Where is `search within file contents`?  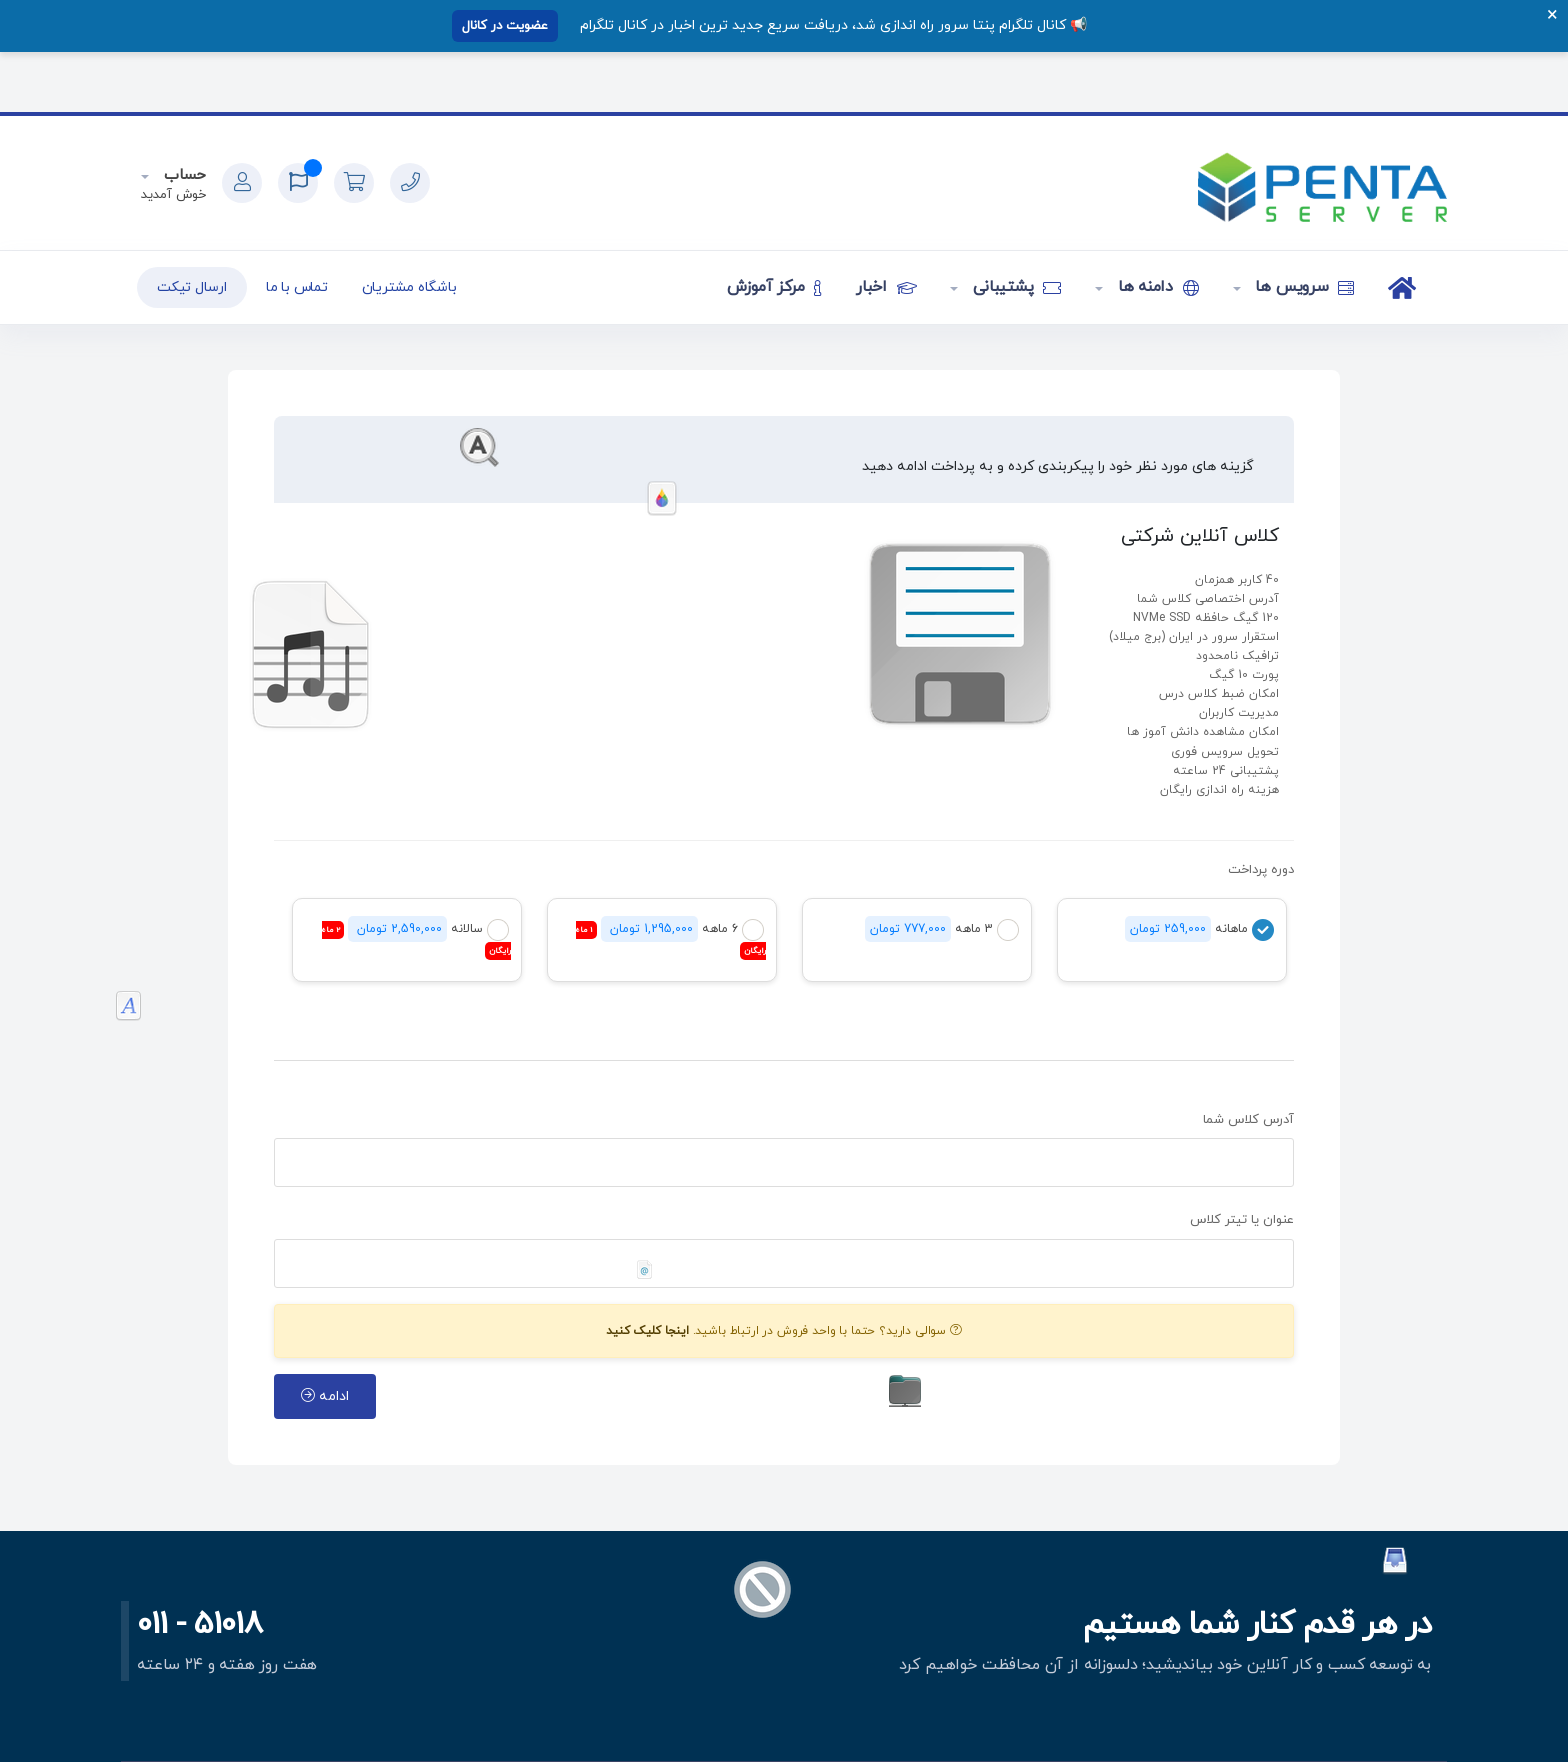
search within file contents is located at coordinates (479, 447).